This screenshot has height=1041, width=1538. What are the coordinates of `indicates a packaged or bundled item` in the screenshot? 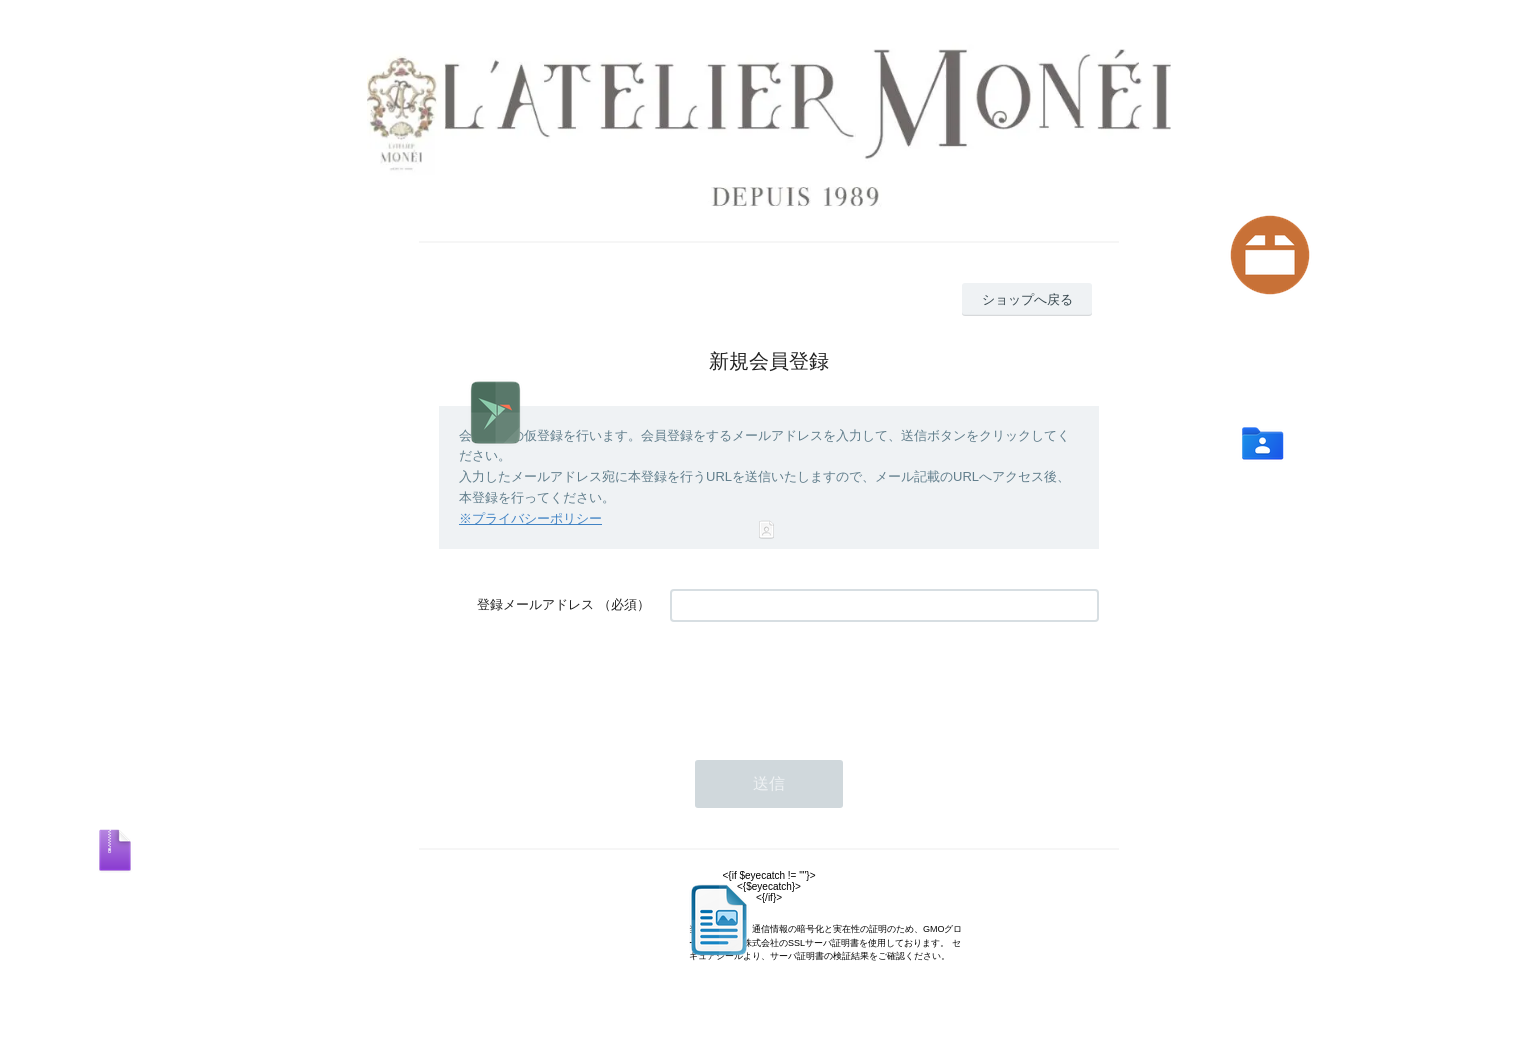 It's located at (1270, 255).